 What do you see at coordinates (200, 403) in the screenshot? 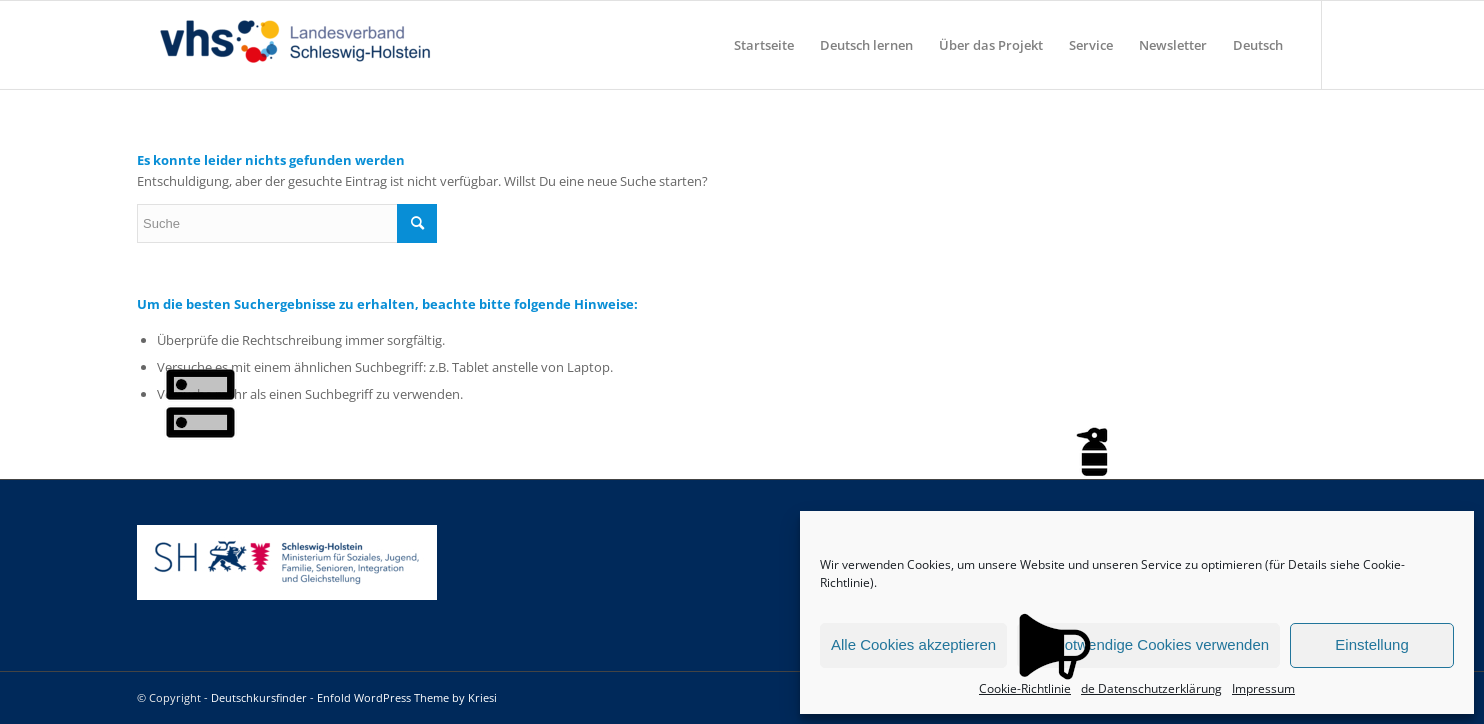
I see `access server or DNS settings` at bounding box center [200, 403].